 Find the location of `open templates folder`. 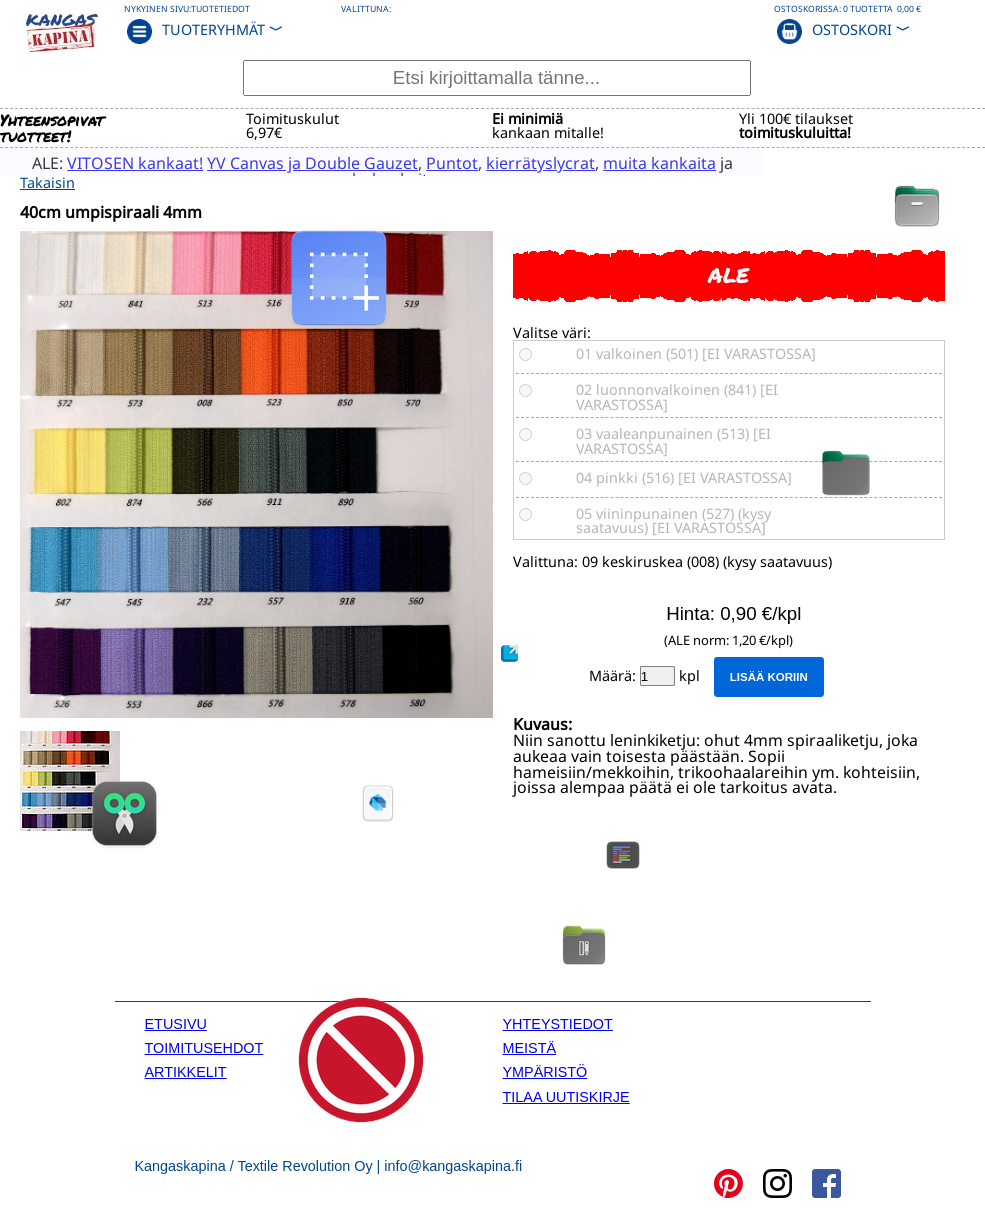

open templates folder is located at coordinates (584, 945).